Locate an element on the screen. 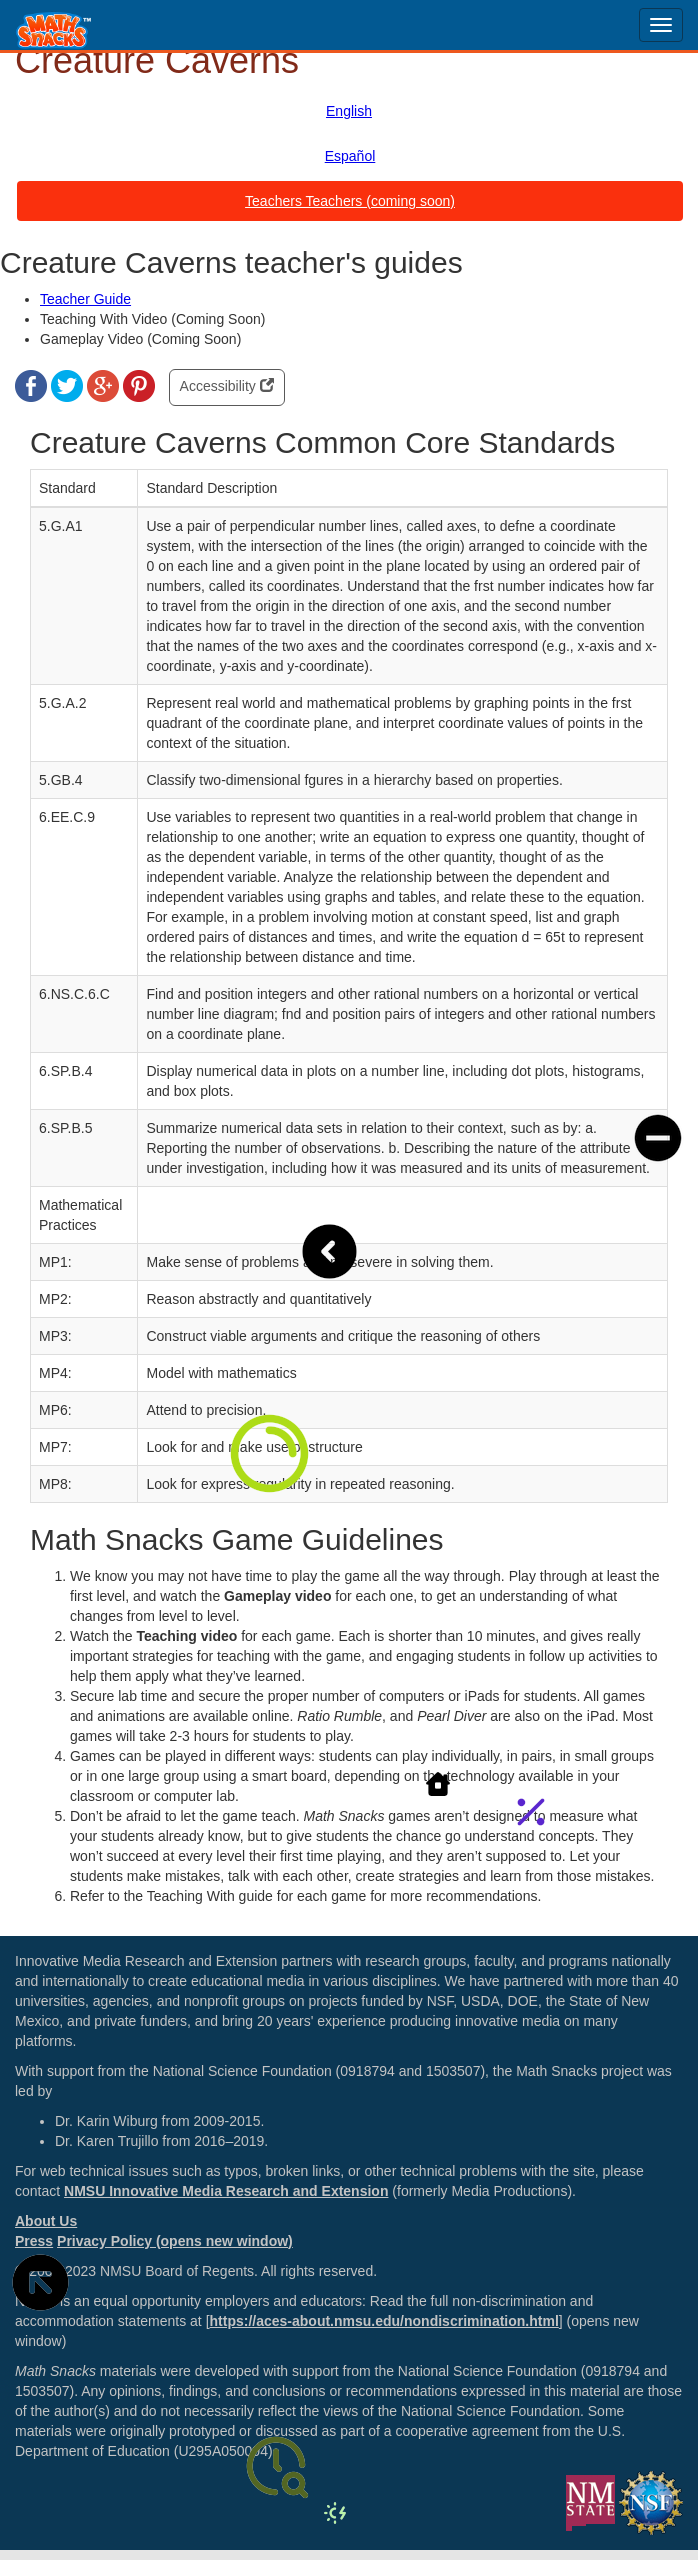  apply inner shadow effect to top-right corner is located at coordinates (269, 1453).